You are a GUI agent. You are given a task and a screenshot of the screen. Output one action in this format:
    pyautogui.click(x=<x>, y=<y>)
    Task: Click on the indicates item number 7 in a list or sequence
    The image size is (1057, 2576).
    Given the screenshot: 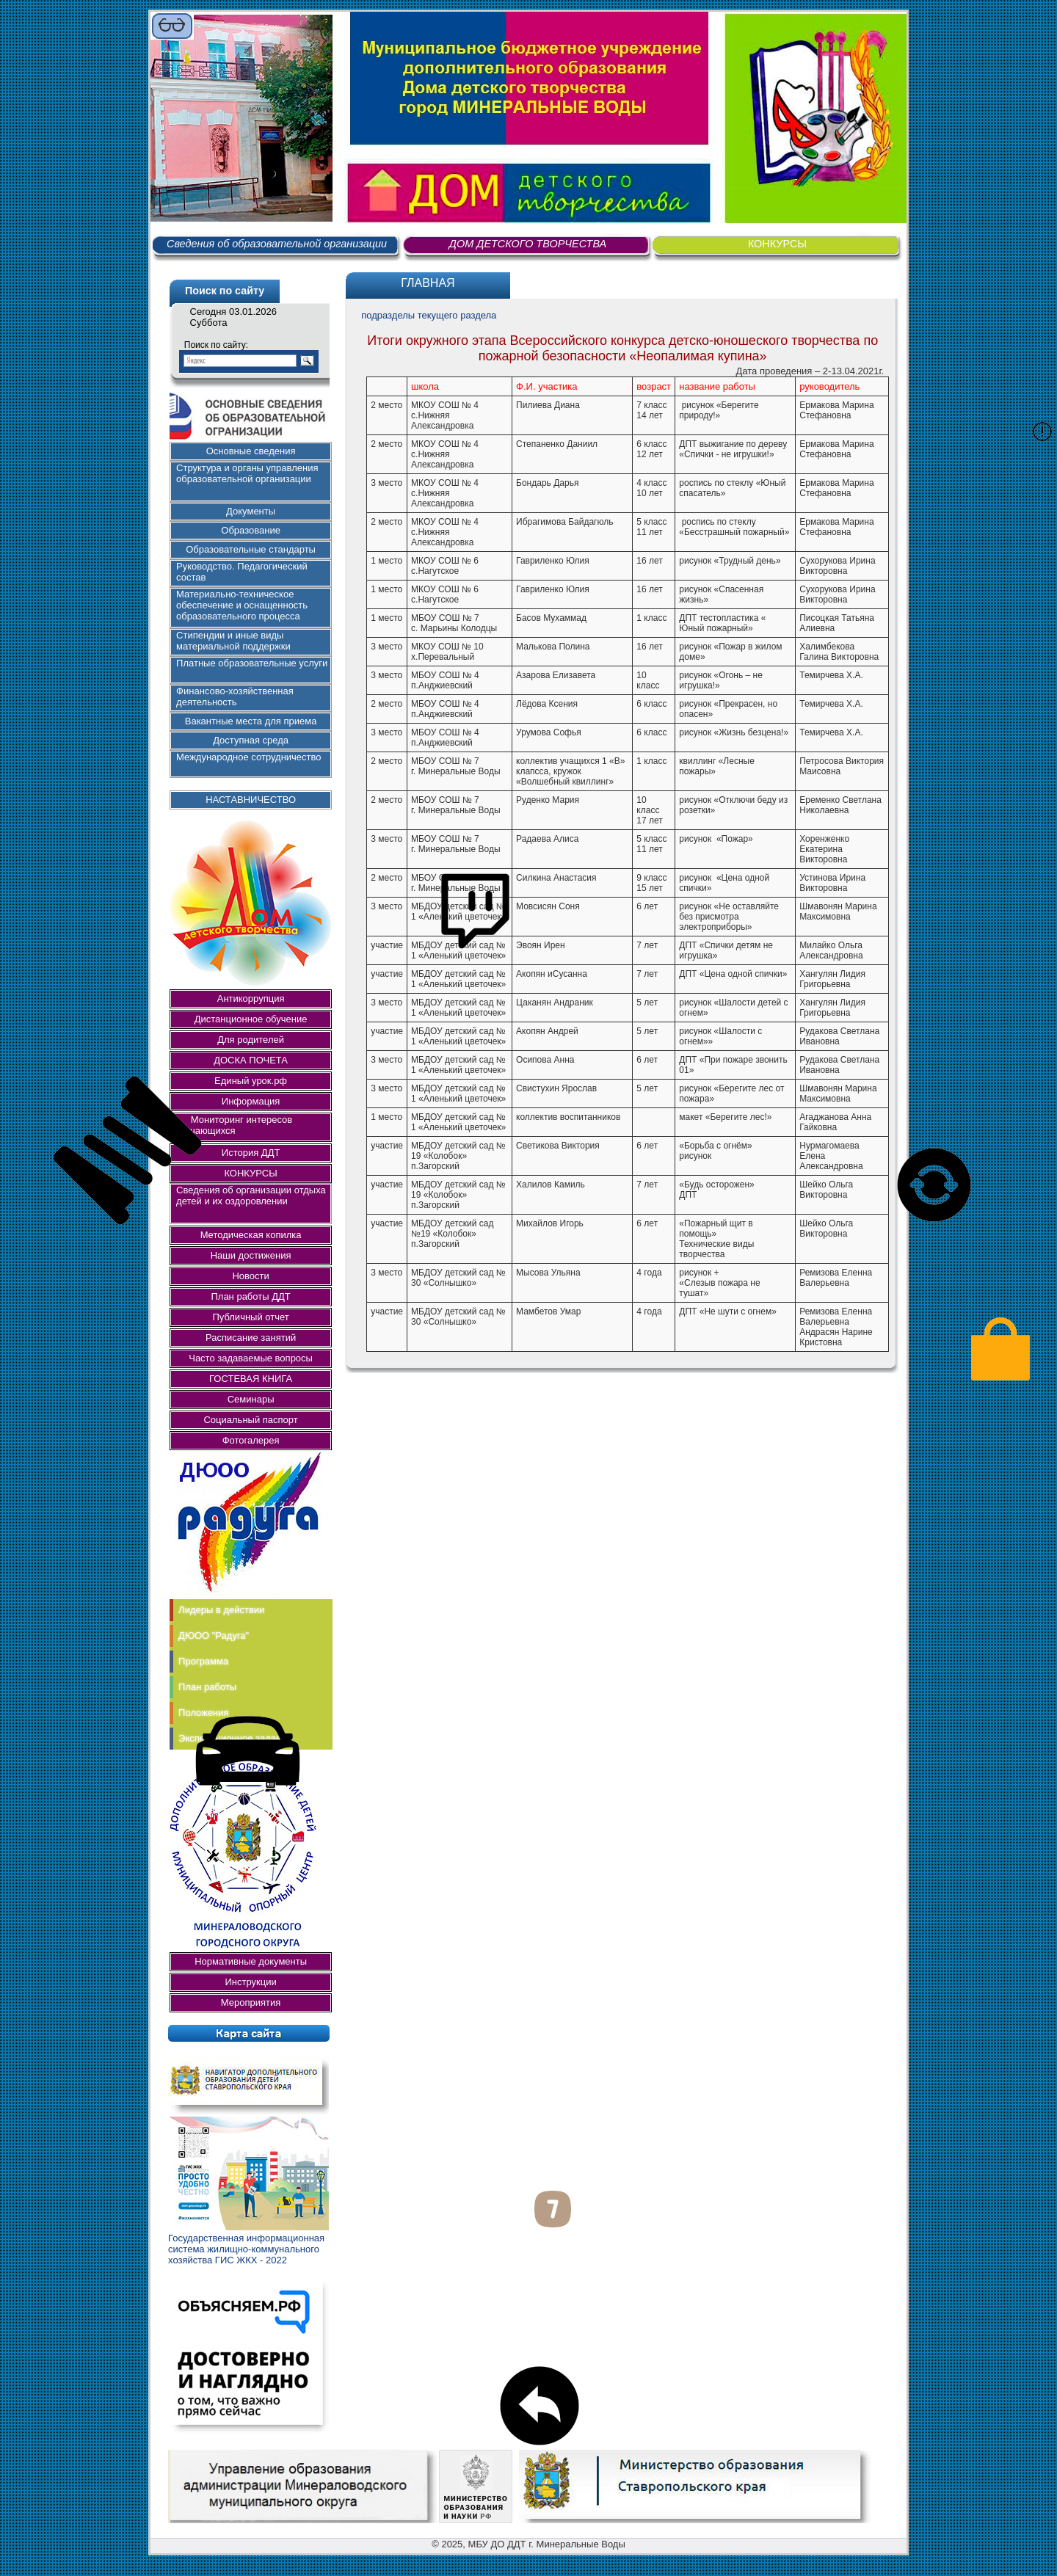 What is the action you would take?
    pyautogui.click(x=553, y=2209)
    